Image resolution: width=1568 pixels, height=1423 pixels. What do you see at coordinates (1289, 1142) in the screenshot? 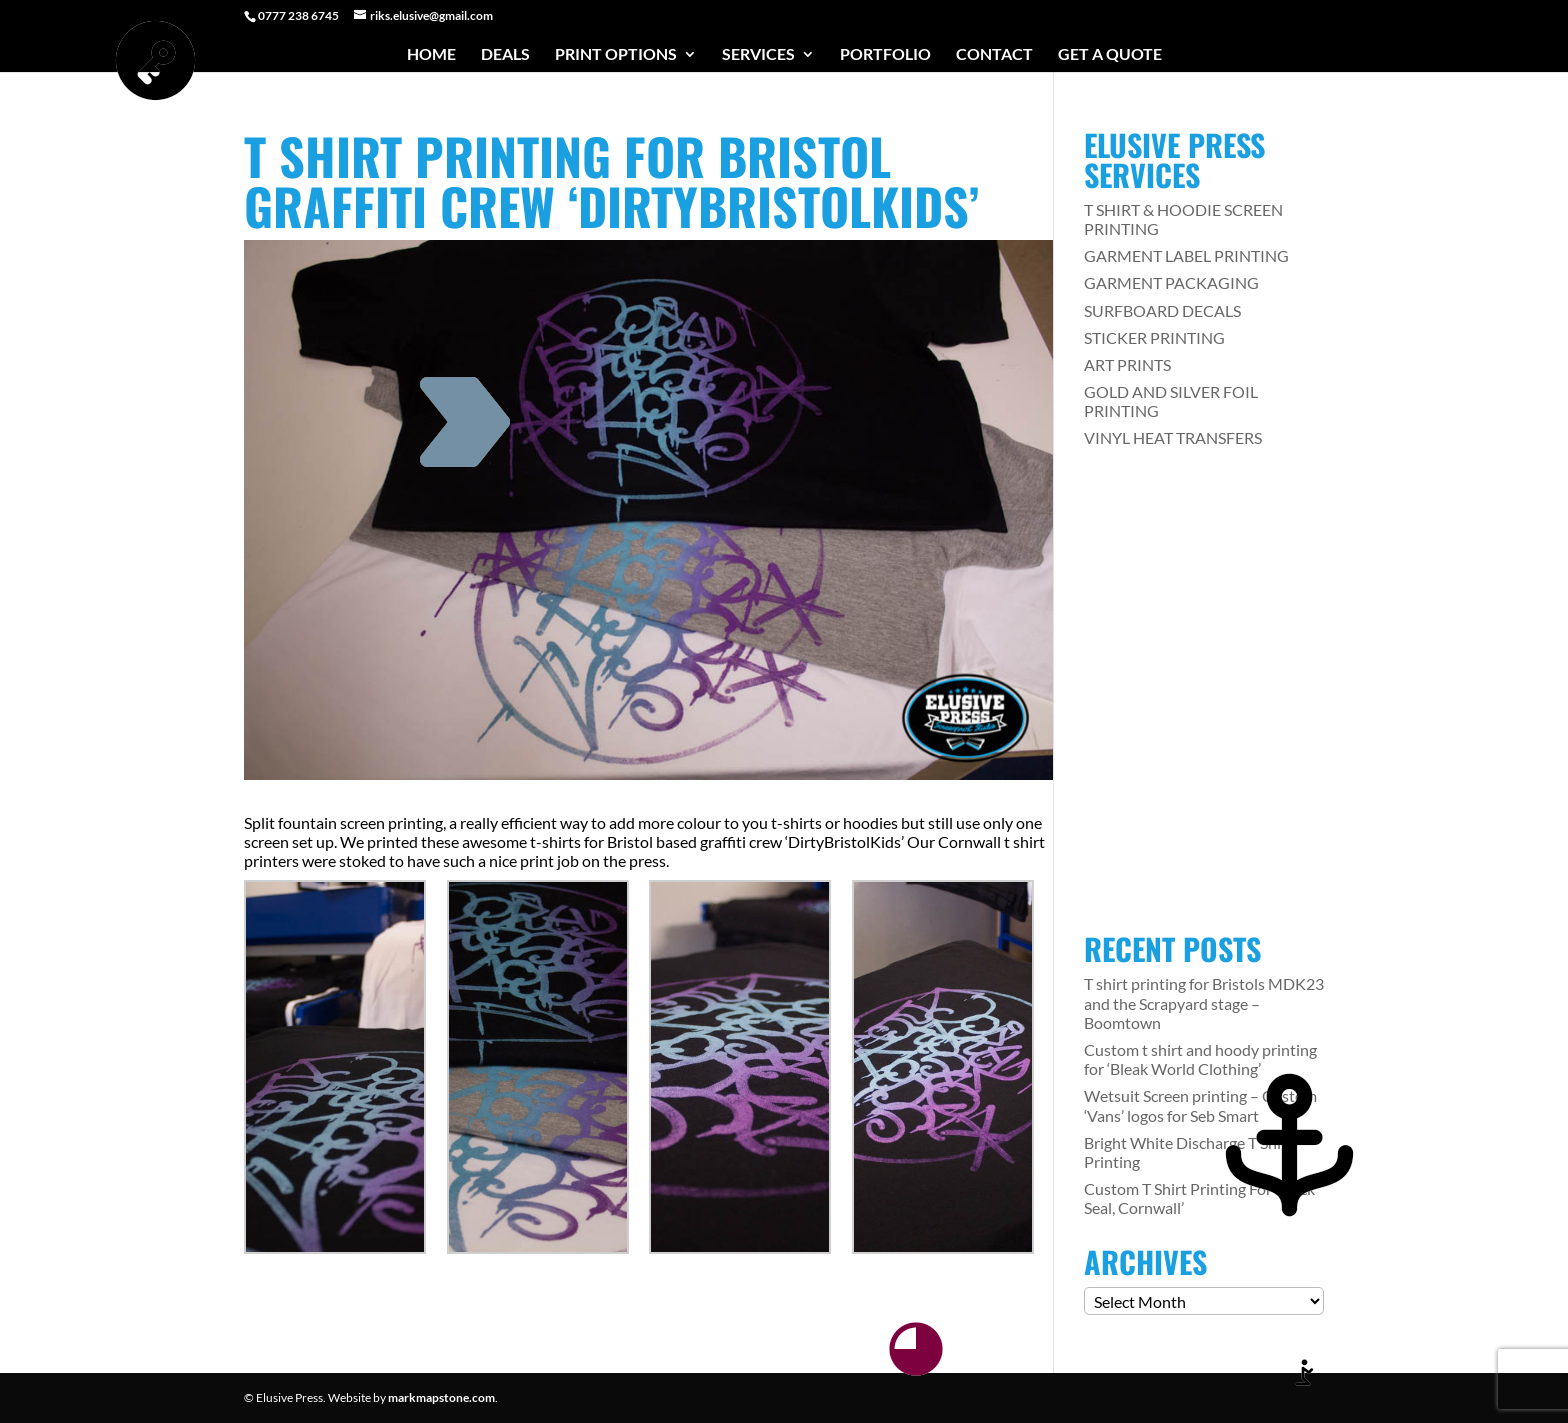
I see `anchor link to a specific section on a page` at bounding box center [1289, 1142].